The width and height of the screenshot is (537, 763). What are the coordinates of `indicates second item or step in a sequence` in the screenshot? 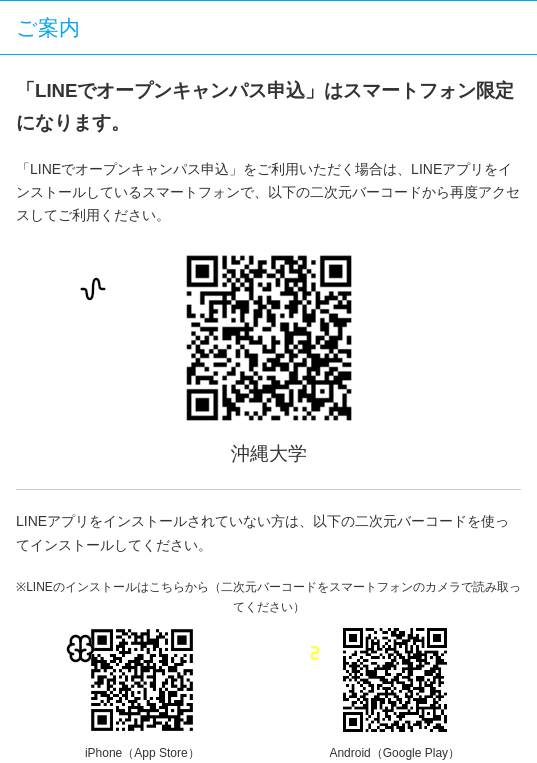 It's located at (315, 653).